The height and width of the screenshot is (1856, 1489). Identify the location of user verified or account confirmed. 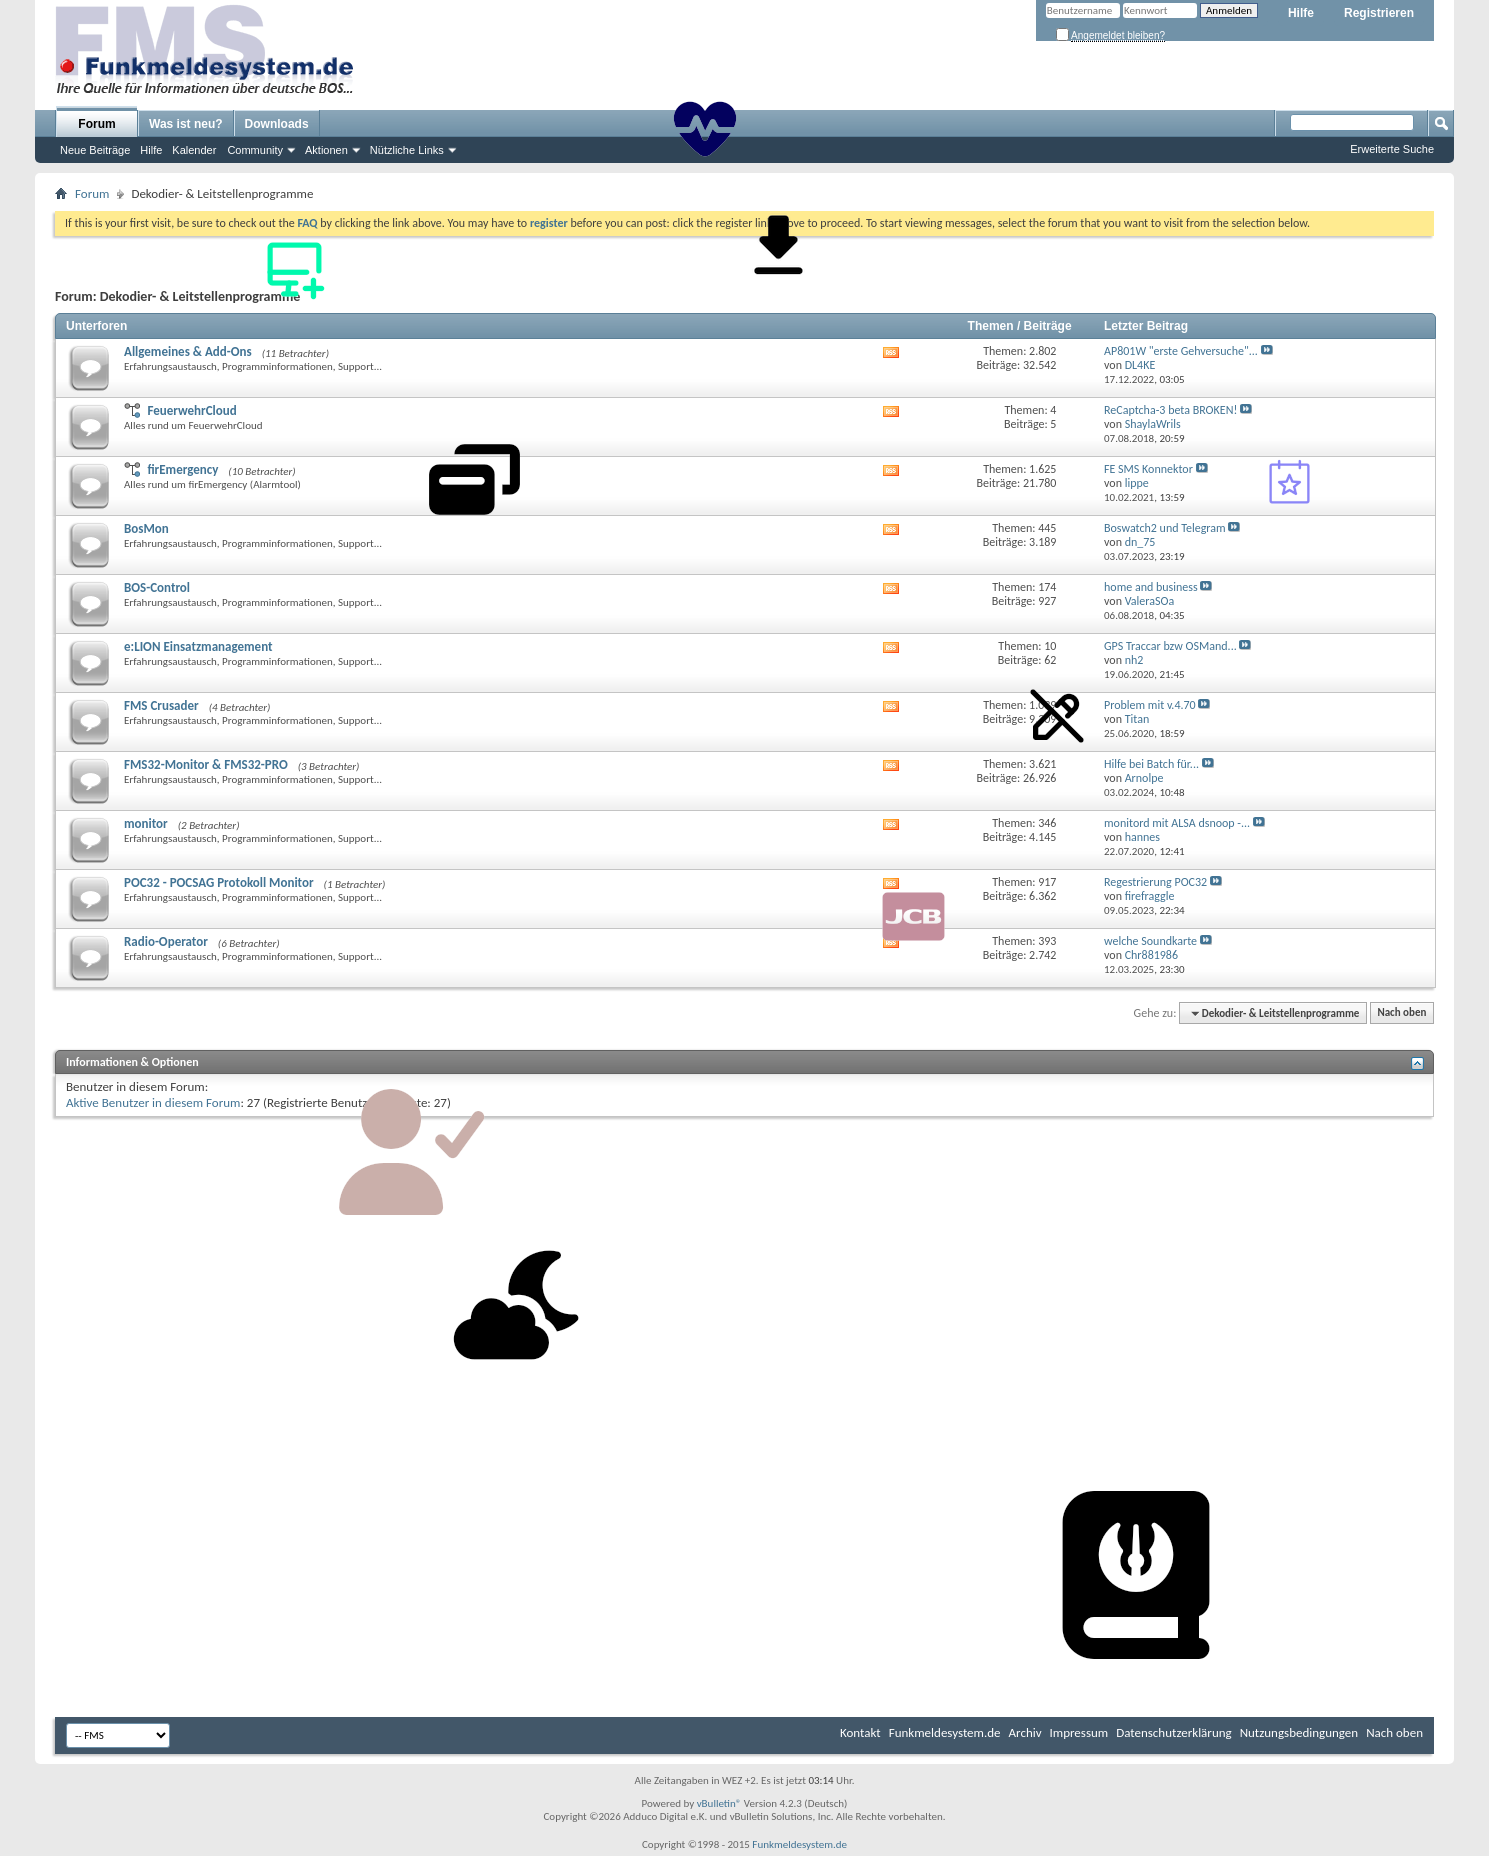
(407, 1151).